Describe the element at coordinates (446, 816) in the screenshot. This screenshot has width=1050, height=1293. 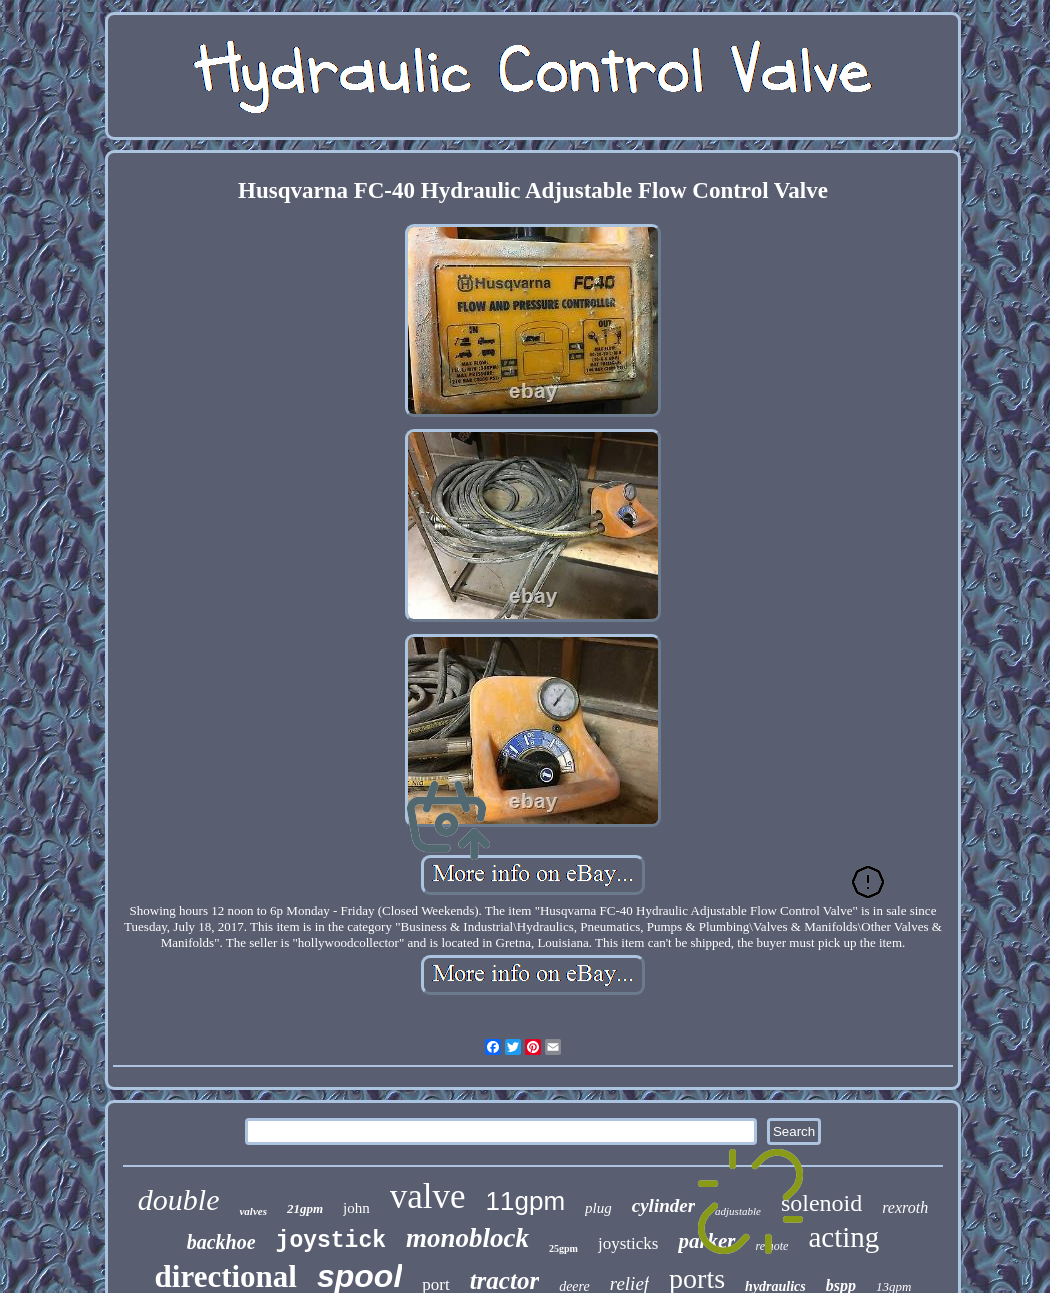
I see `upload items from your basket` at that location.